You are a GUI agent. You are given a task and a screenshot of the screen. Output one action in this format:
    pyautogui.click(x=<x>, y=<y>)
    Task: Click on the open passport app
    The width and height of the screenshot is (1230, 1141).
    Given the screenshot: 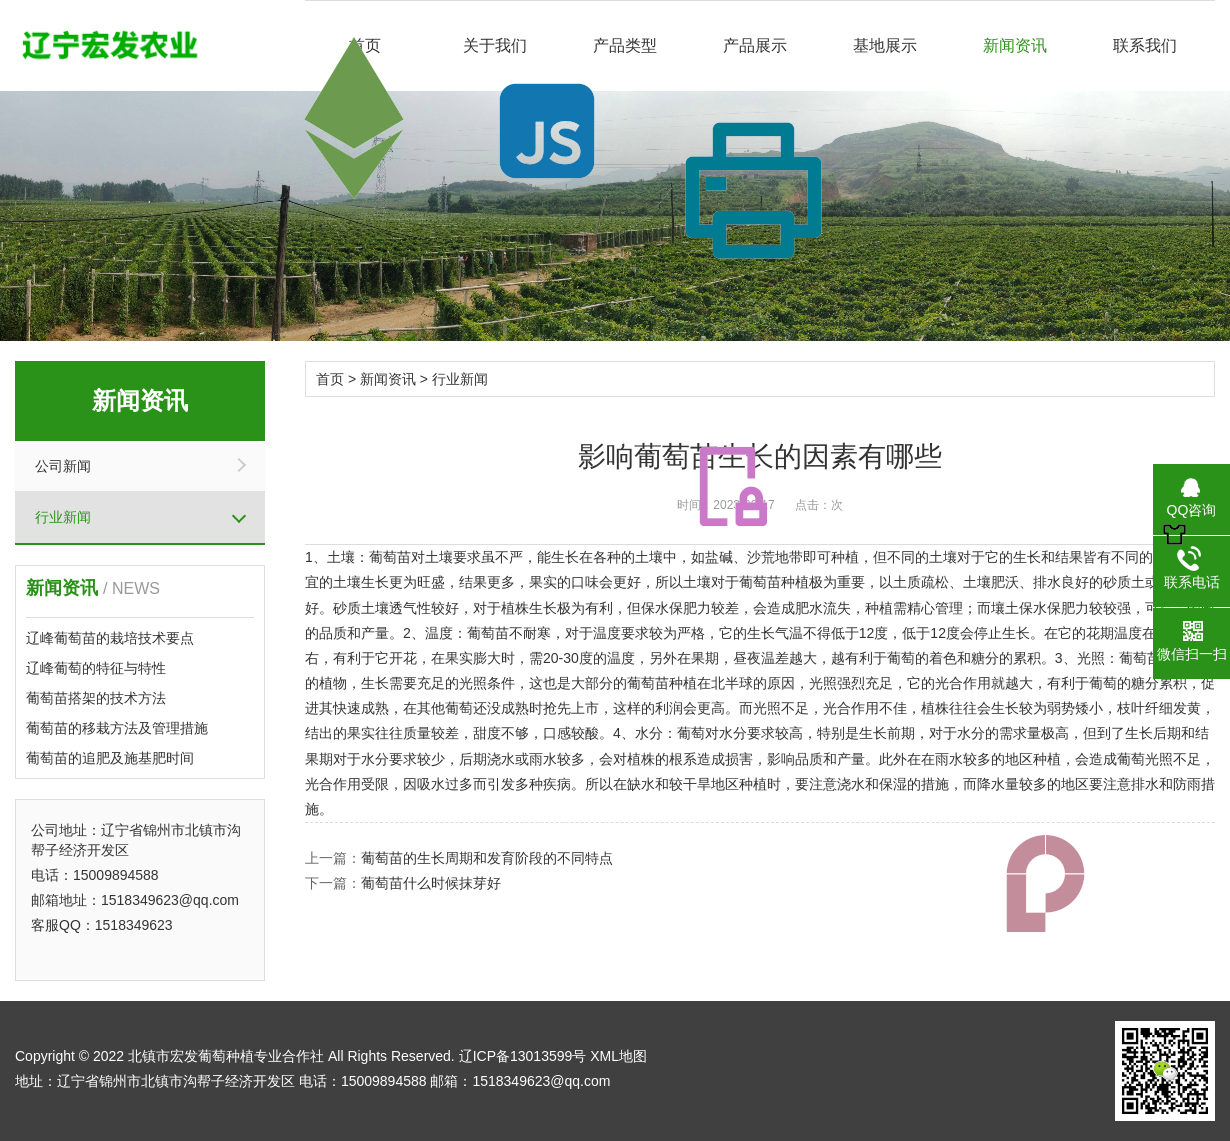 What is the action you would take?
    pyautogui.click(x=1045, y=883)
    